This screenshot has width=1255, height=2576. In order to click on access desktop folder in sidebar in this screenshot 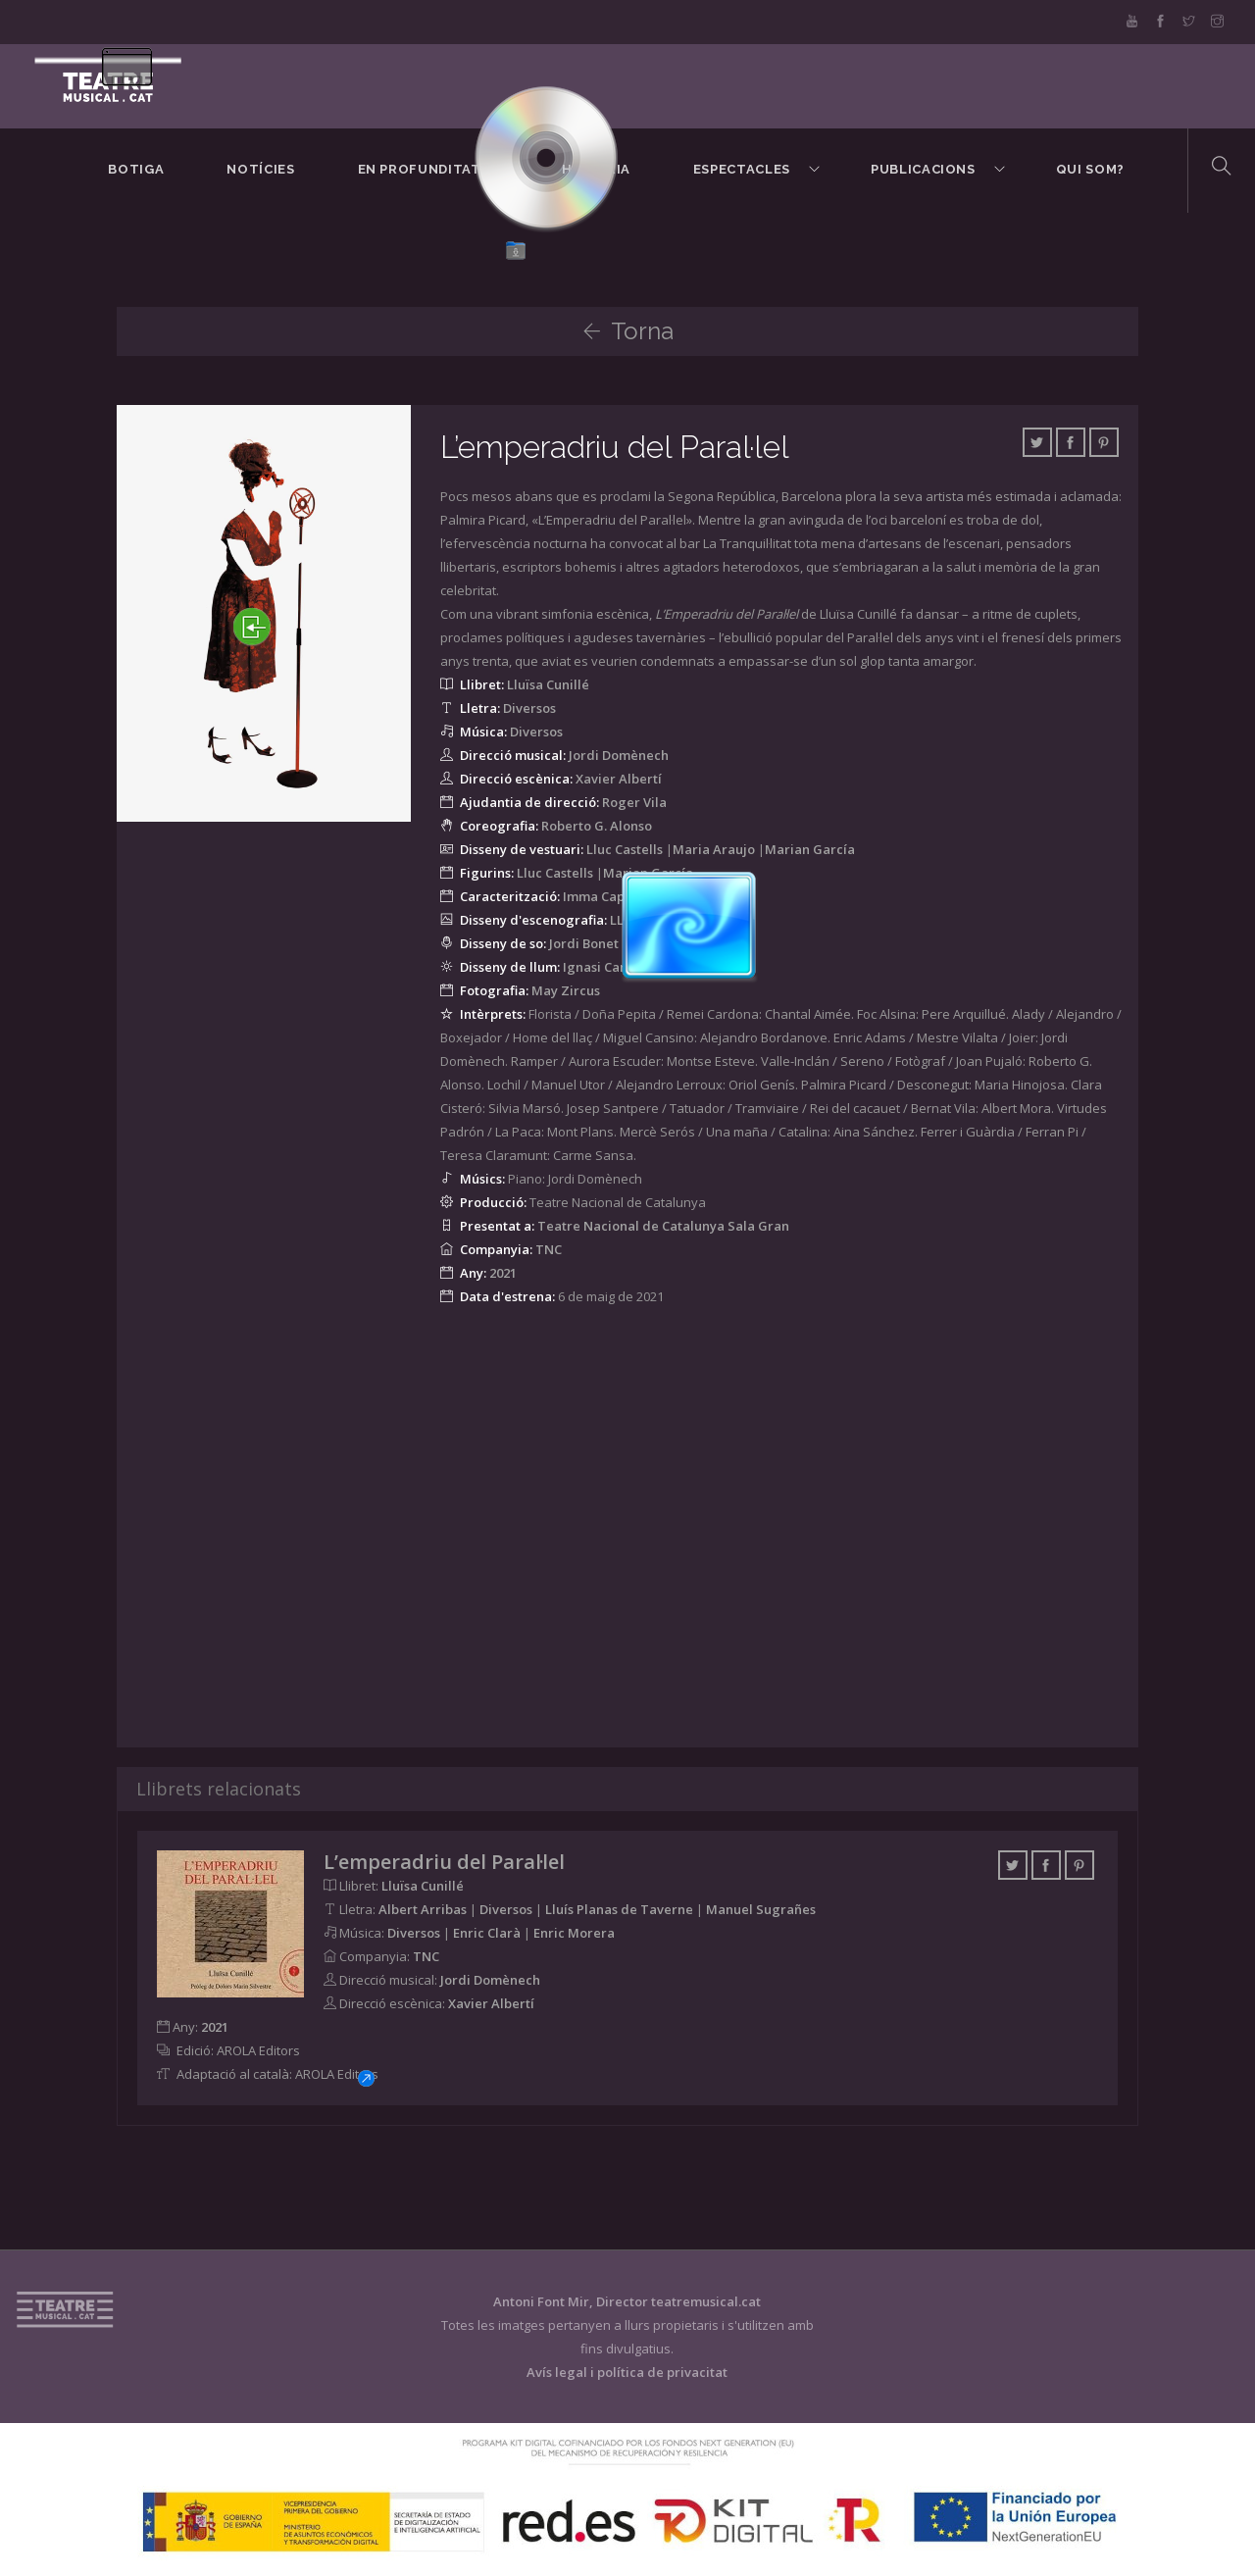, I will do `click(126, 67)`.